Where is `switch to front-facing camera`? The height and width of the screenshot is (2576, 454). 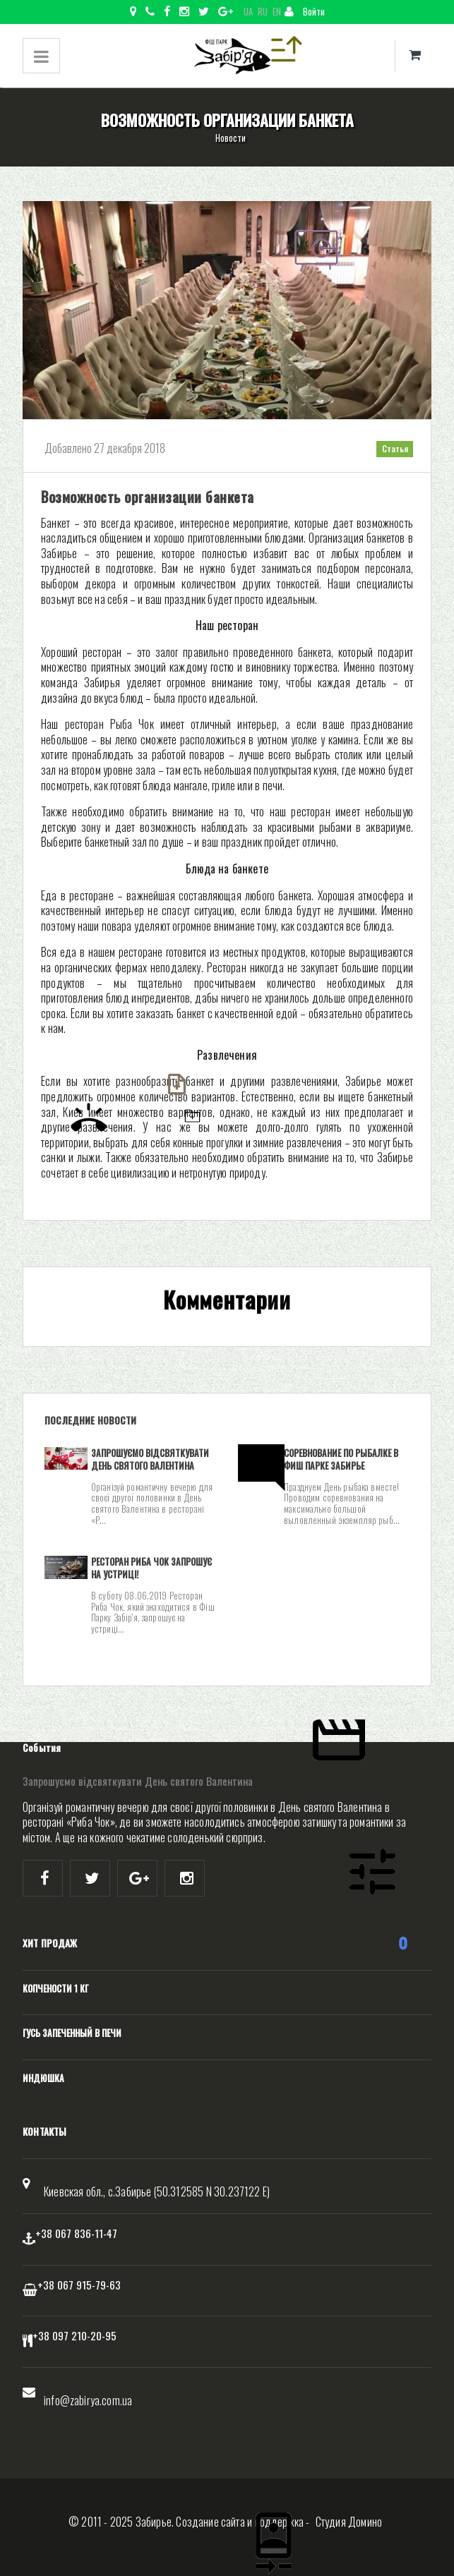 switch to front-facing camera is located at coordinates (273, 2543).